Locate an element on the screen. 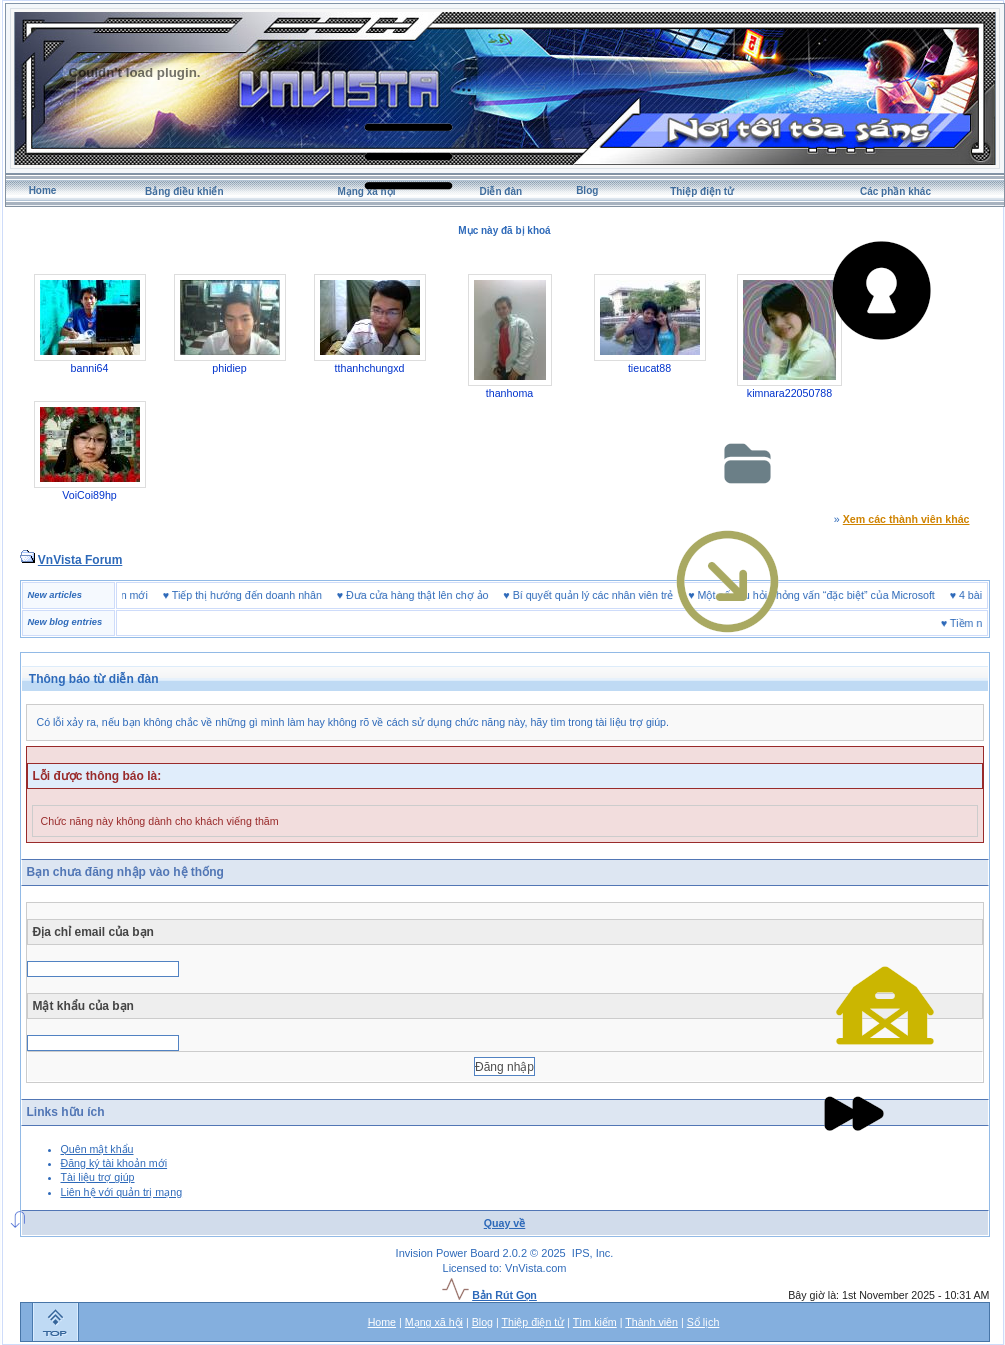 This screenshot has width=1005, height=1345. access farm or agricultural settings is located at coordinates (885, 1012).